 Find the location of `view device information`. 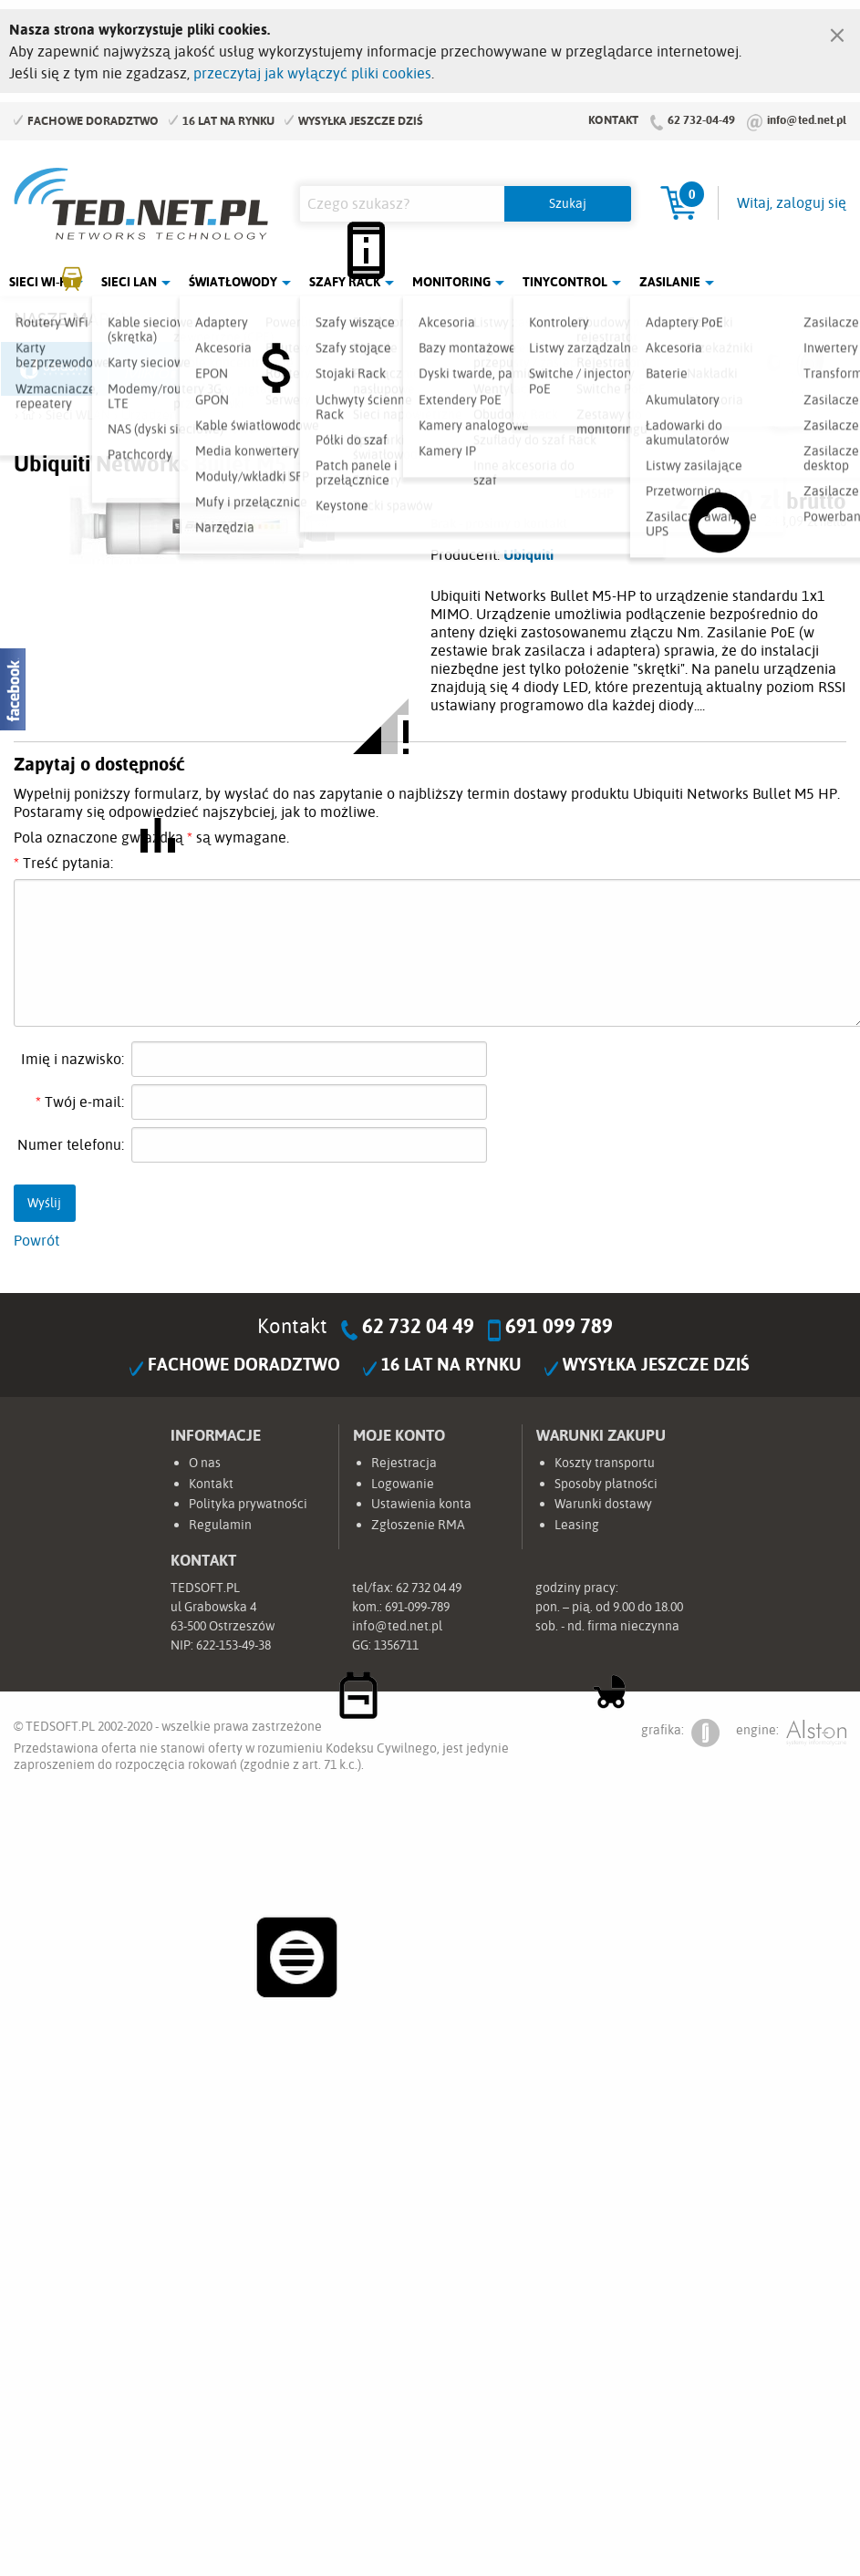

view device information is located at coordinates (366, 250).